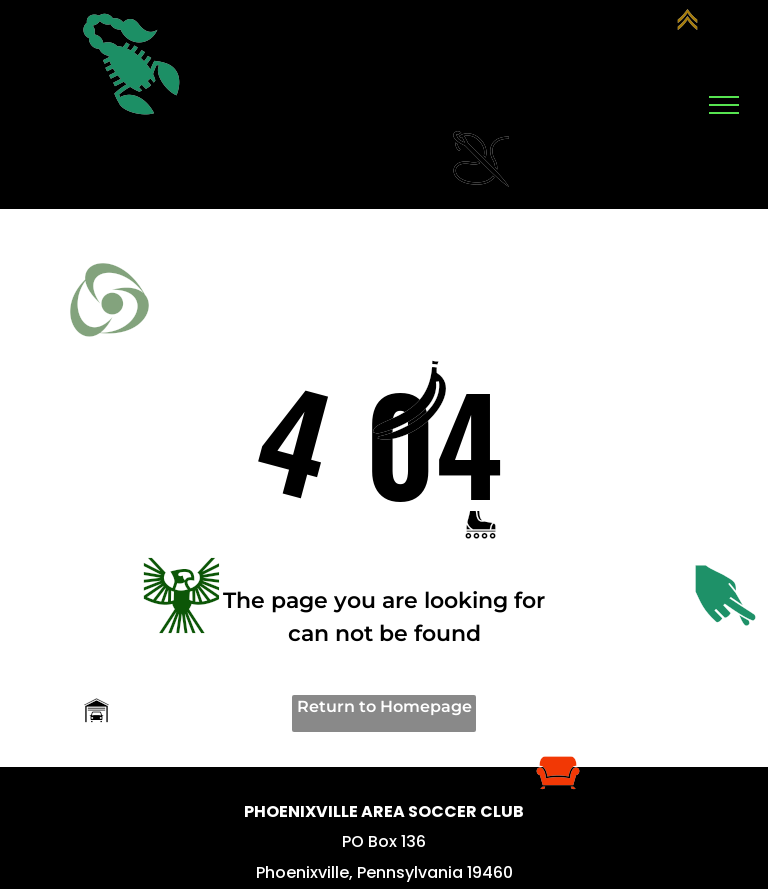  Describe the element at coordinates (409, 399) in the screenshot. I see `indicates banana or tropical fruit category` at that location.